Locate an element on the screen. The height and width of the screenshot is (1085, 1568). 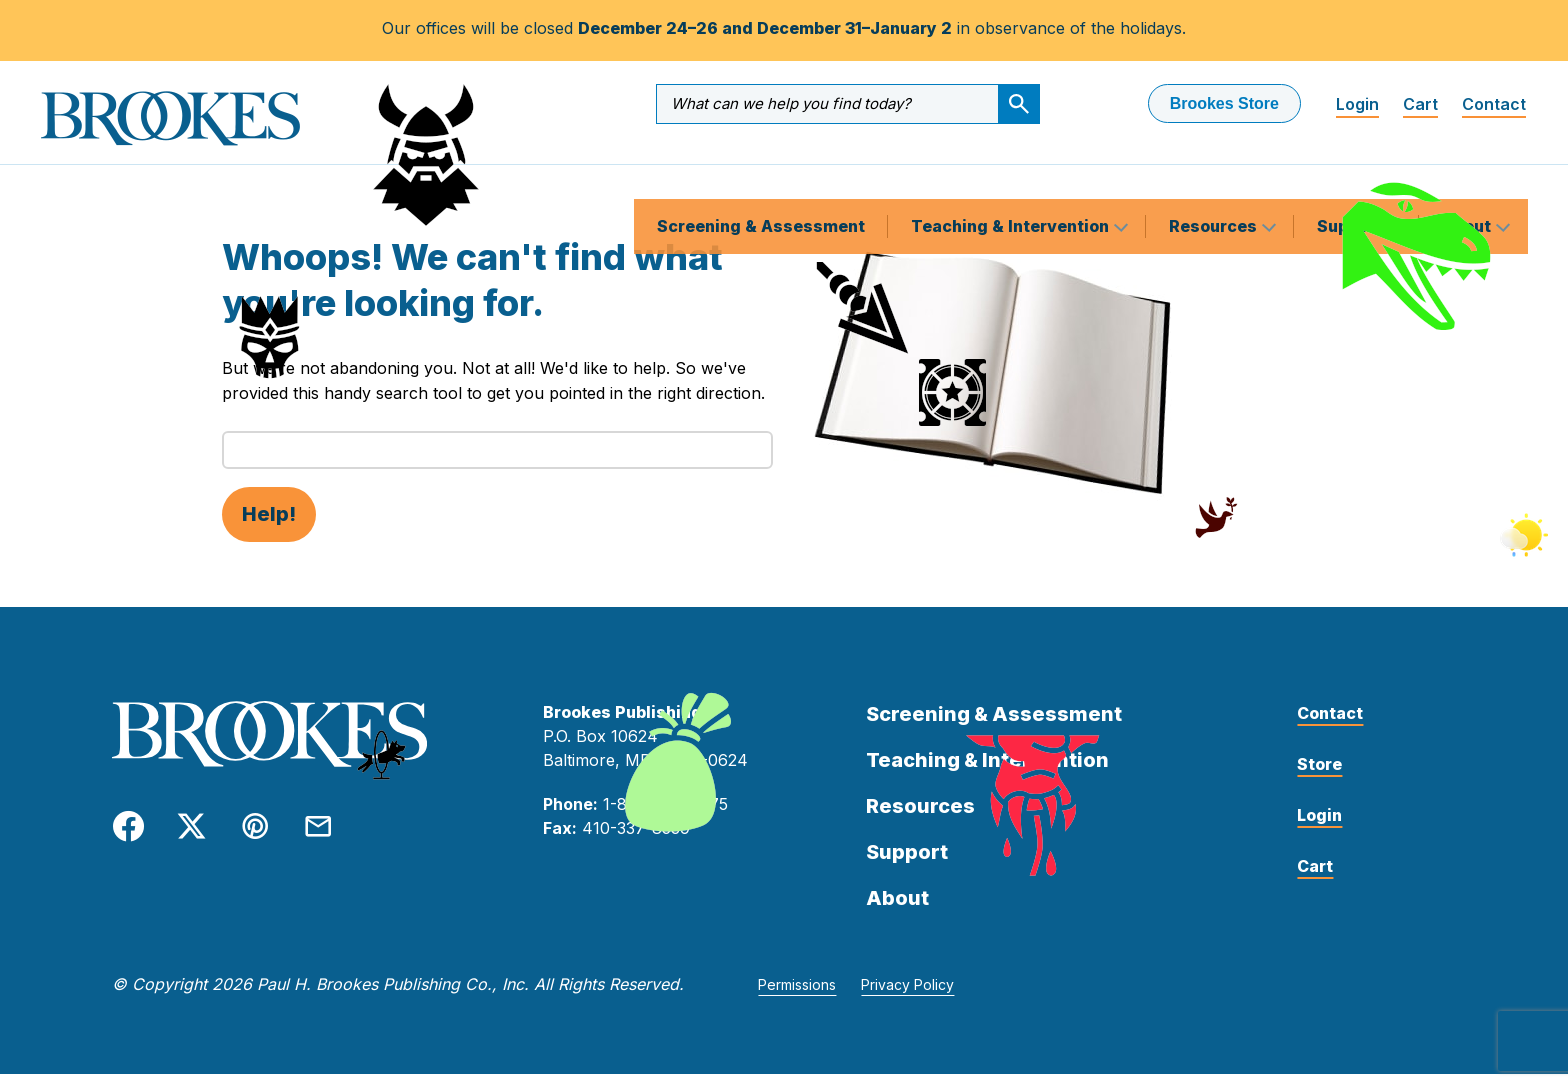
indicates a ceiling hazard or obstacle in gameplay is located at coordinates (1032, 805).